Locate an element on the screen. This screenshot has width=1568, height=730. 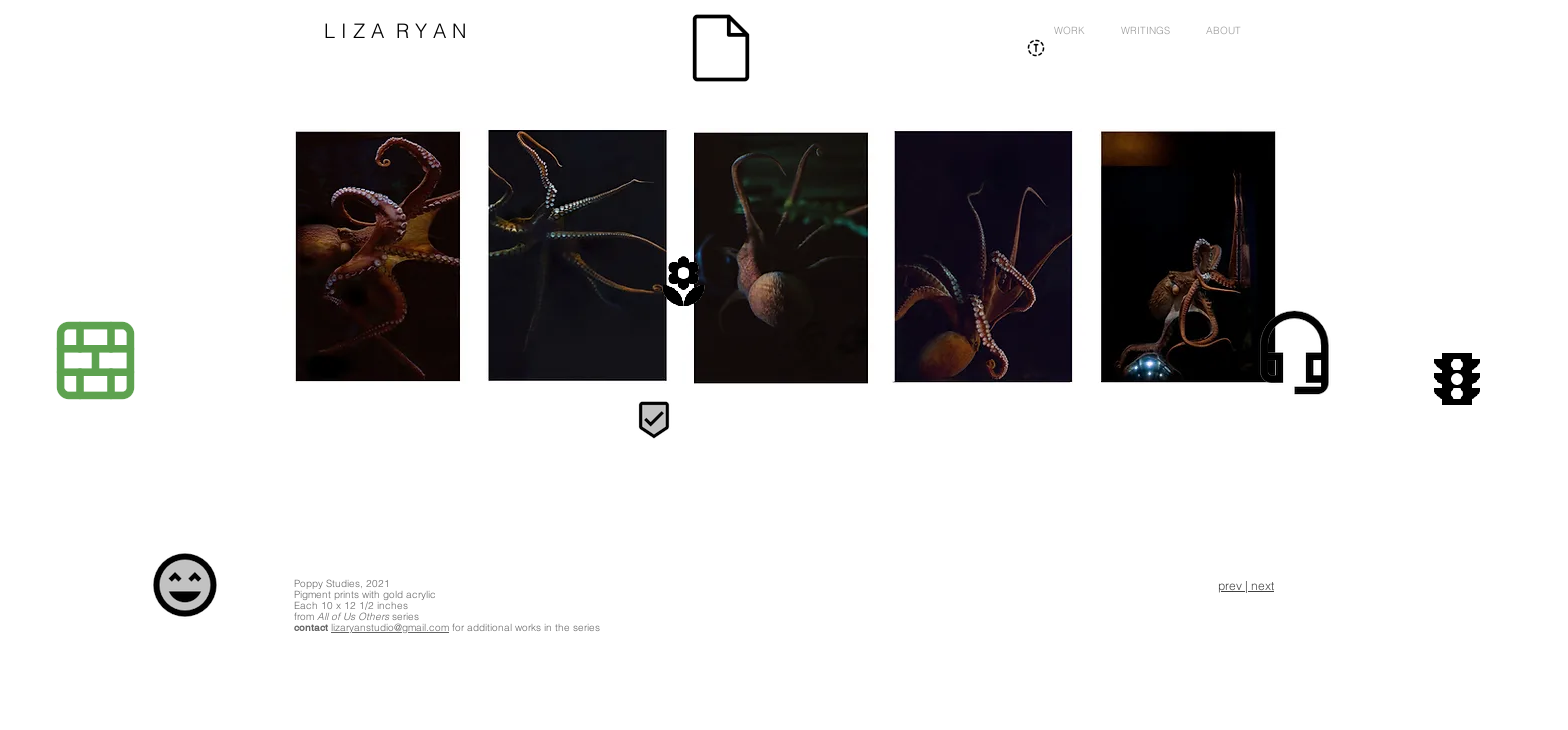
view traffic conditions on map is located at coordinates (1457, 379).